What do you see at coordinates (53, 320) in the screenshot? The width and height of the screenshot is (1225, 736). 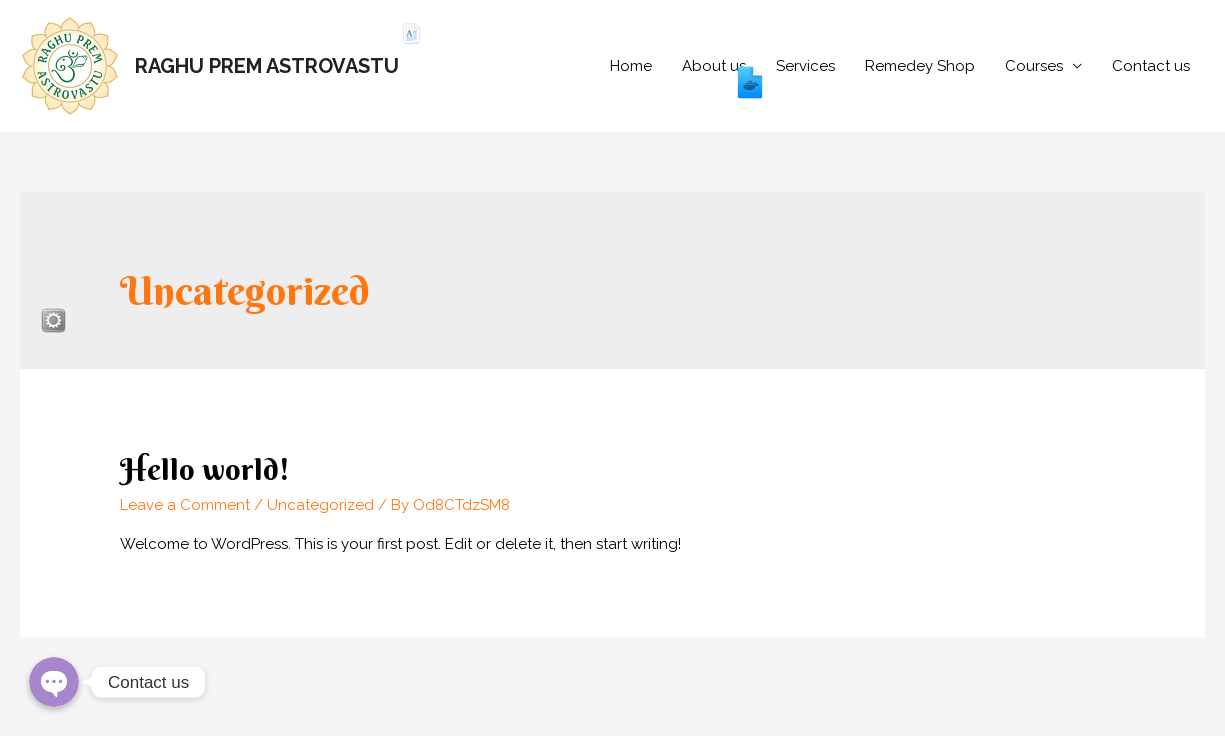 I see `executable application file` at bounding box center [53, 320].